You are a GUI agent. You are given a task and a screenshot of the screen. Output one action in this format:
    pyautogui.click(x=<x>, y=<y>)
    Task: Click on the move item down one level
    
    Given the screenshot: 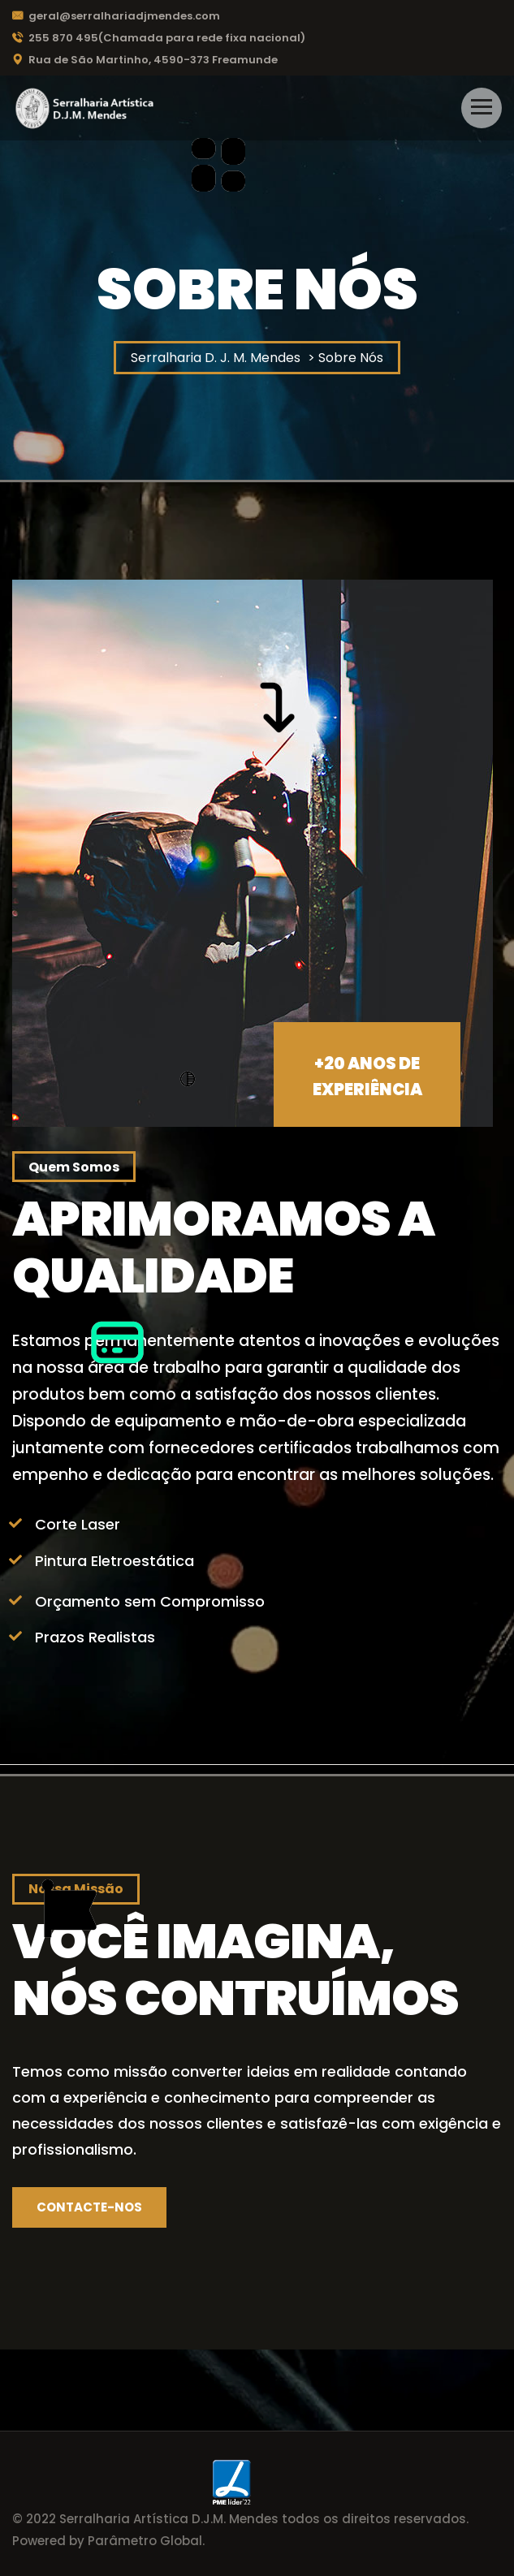 What is the action you would take?
    pyautogui.click(x=279, y=707)
    